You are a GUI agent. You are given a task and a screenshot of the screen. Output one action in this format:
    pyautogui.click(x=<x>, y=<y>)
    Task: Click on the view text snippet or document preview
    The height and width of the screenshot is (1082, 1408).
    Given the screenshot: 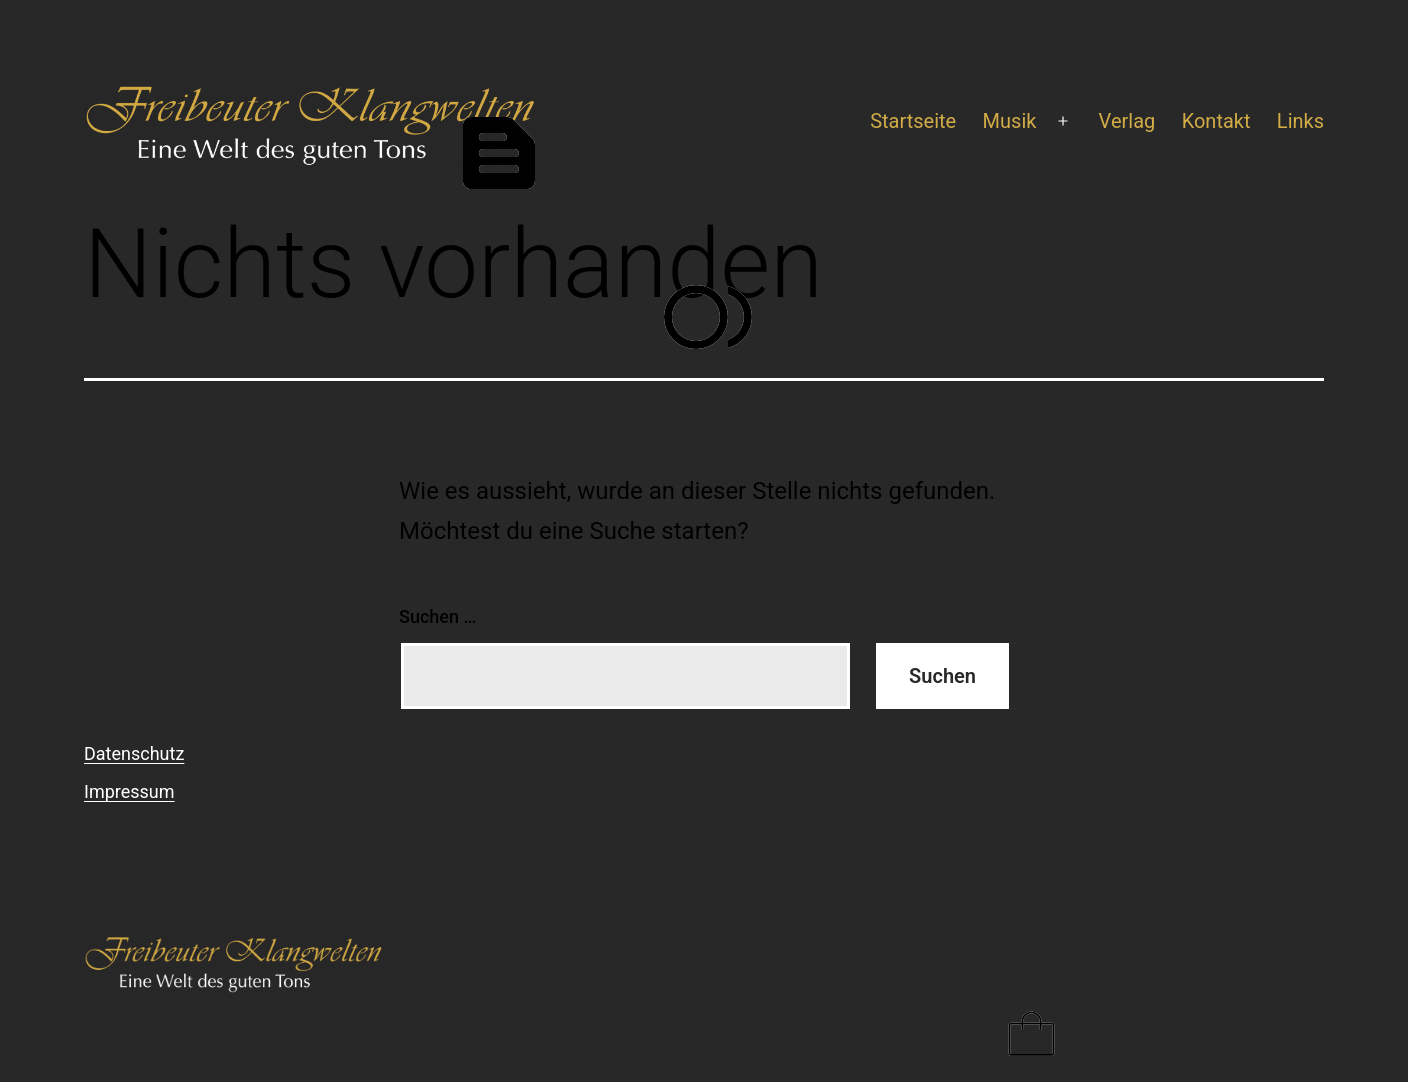 What is the action you would take?
    pyautogui.click(x=499, y=153)
    